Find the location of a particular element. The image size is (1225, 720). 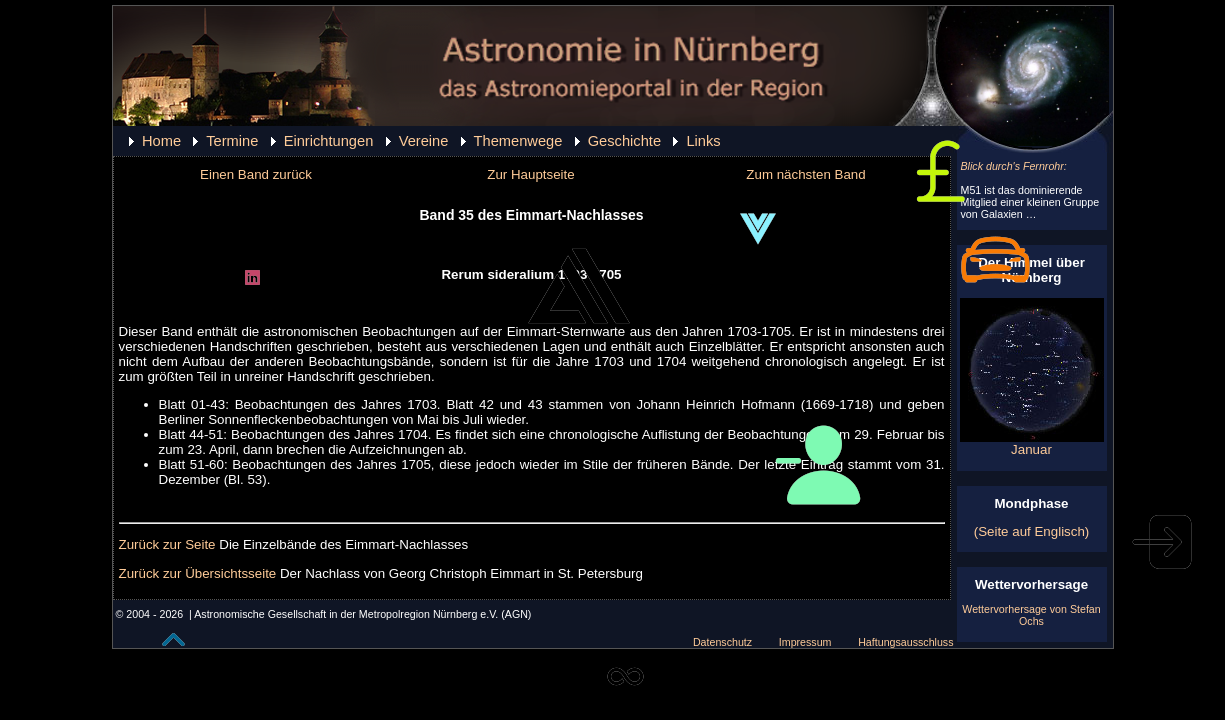

indicates british pound sterling currency is located at coordinates (943, 172).